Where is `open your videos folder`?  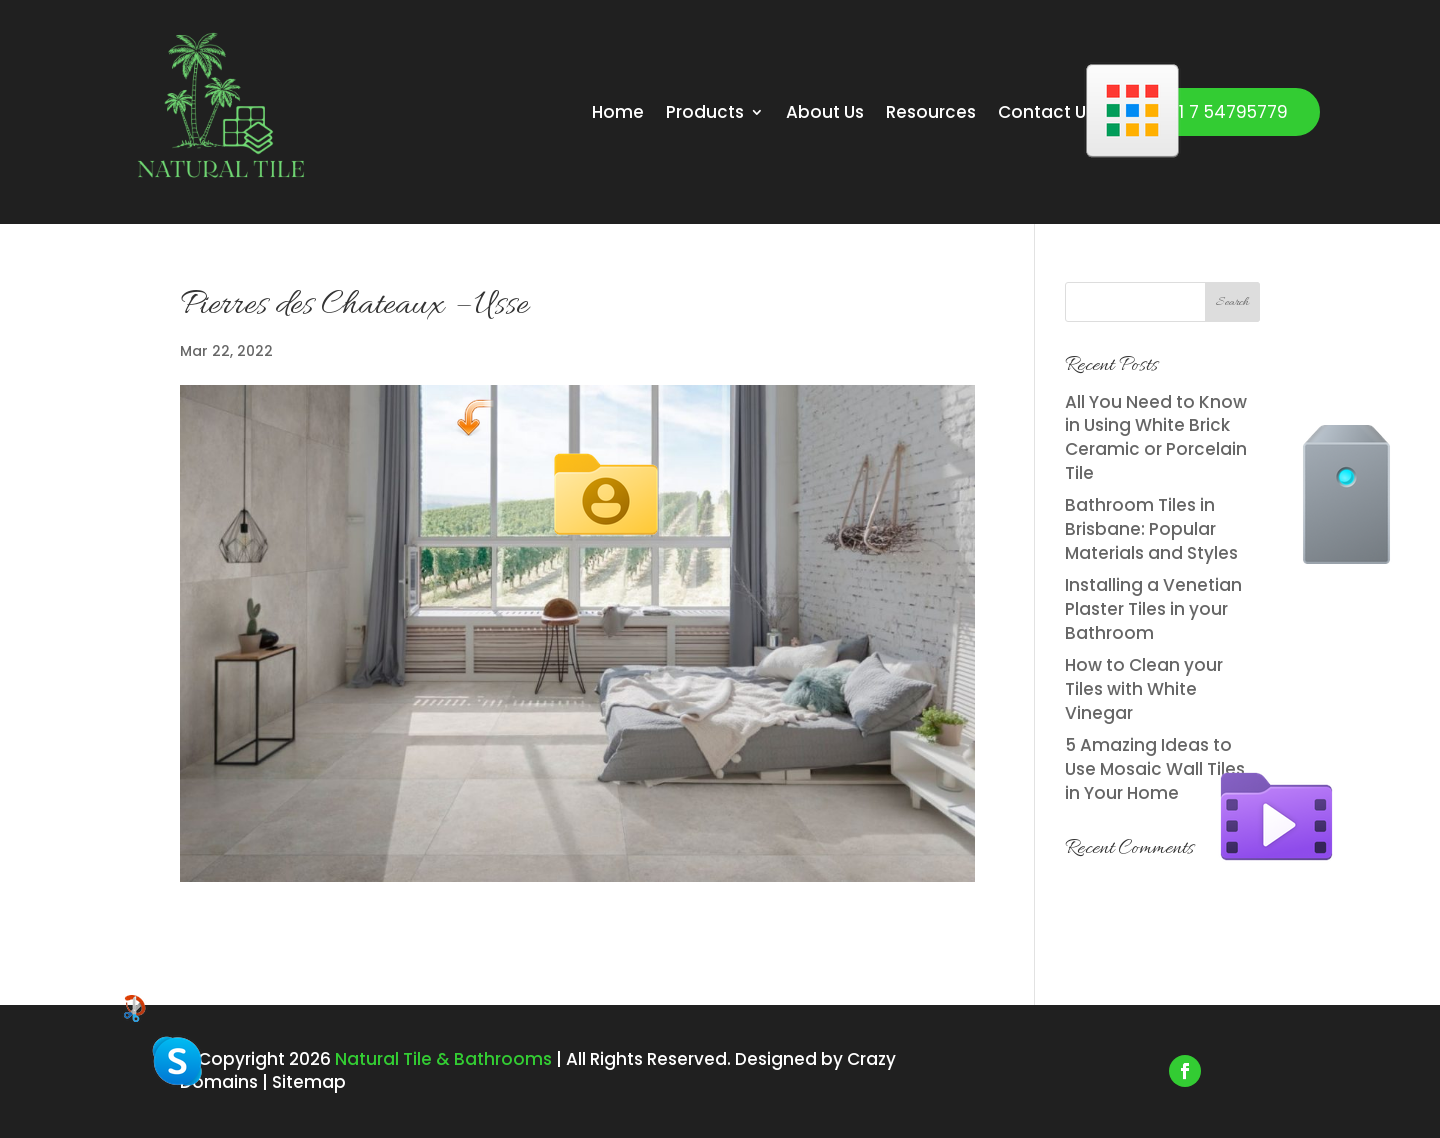
open your videos folder is located at coordinates (1276, 819).